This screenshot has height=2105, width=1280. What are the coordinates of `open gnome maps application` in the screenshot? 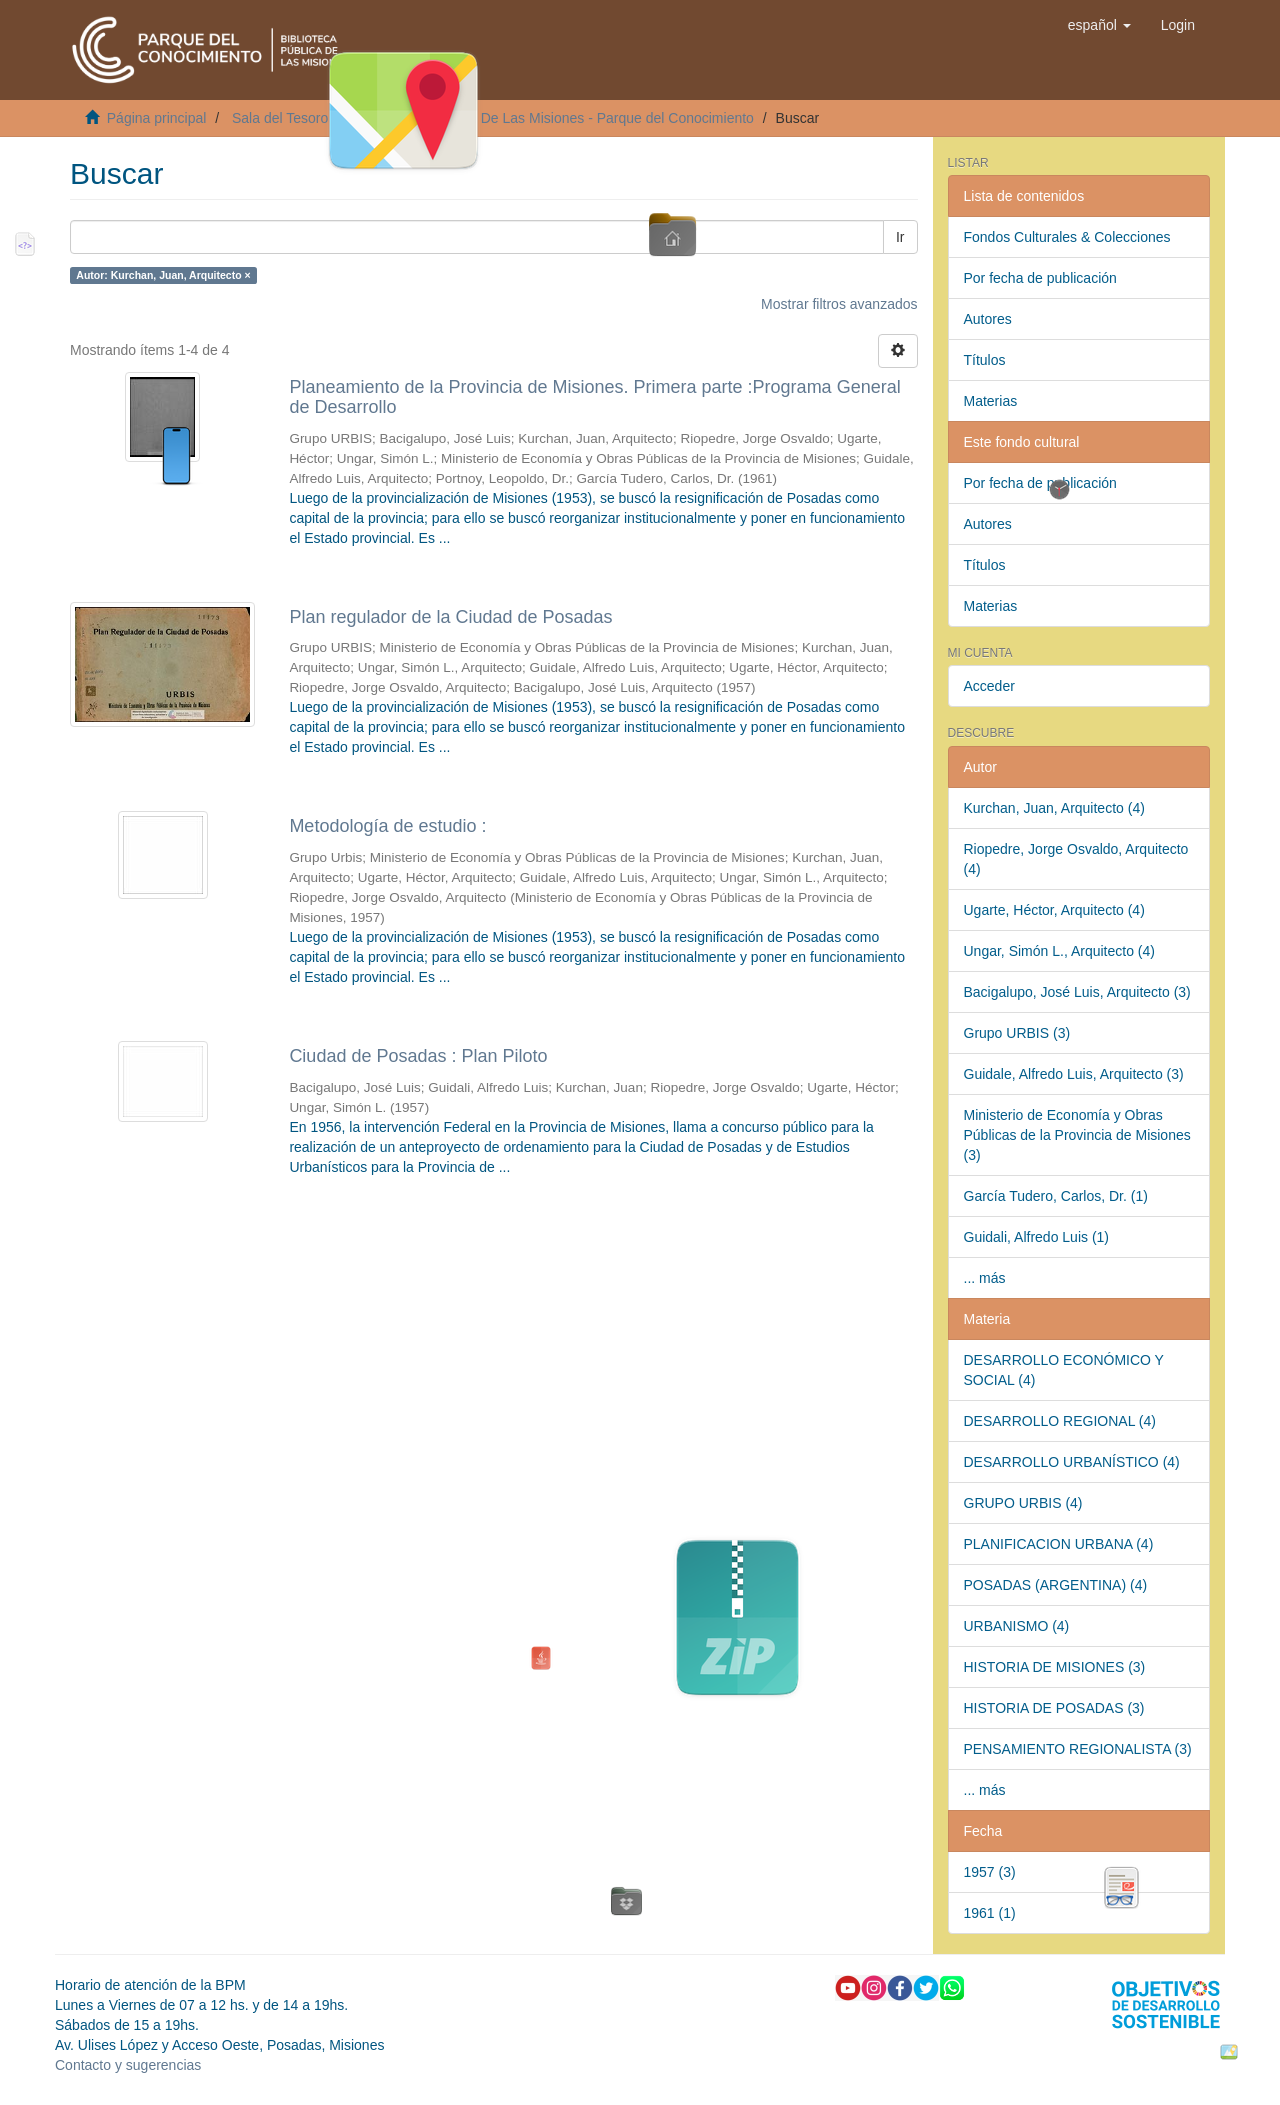 It's located at (403, 110).